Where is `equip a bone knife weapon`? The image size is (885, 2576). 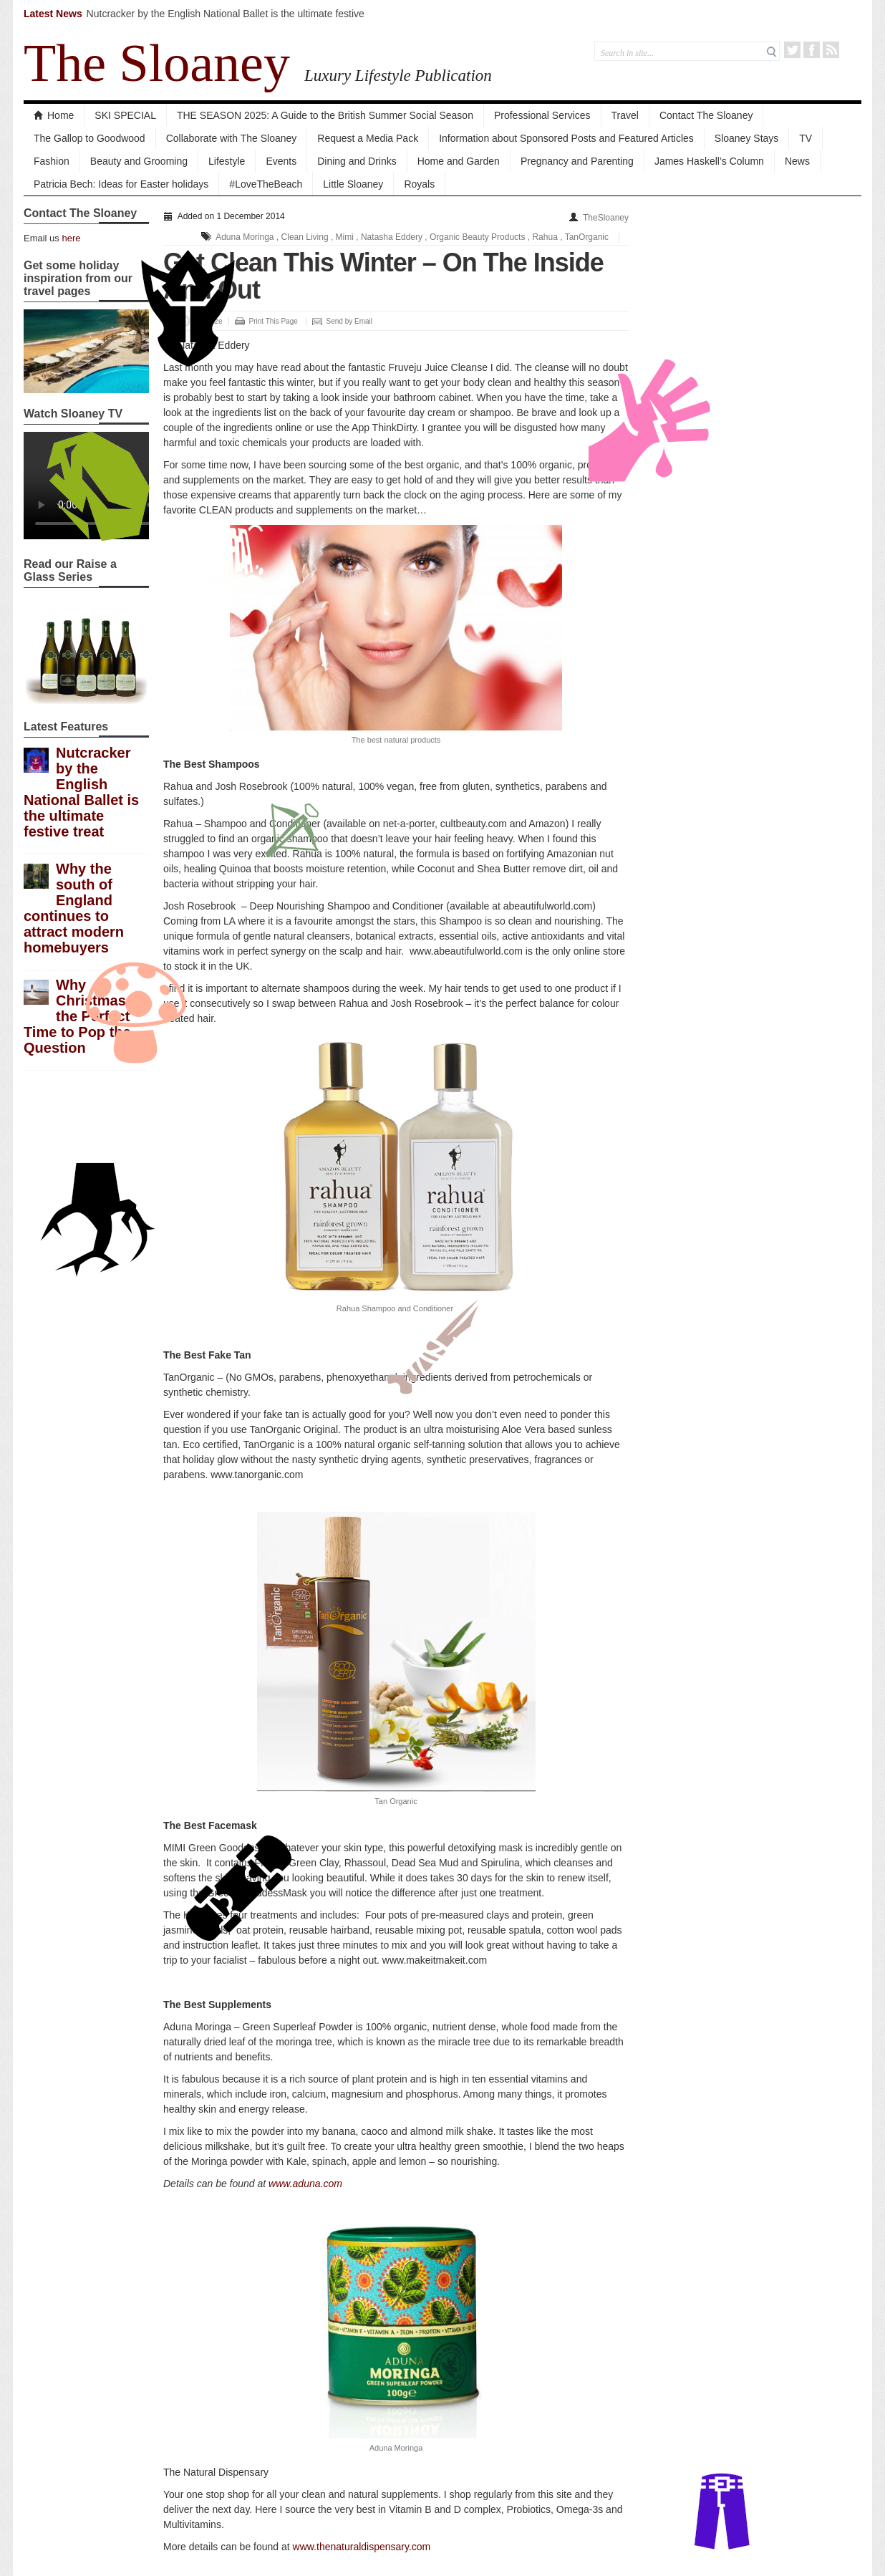 equip a bone knife weapon is located at coordinates (432, 1346).